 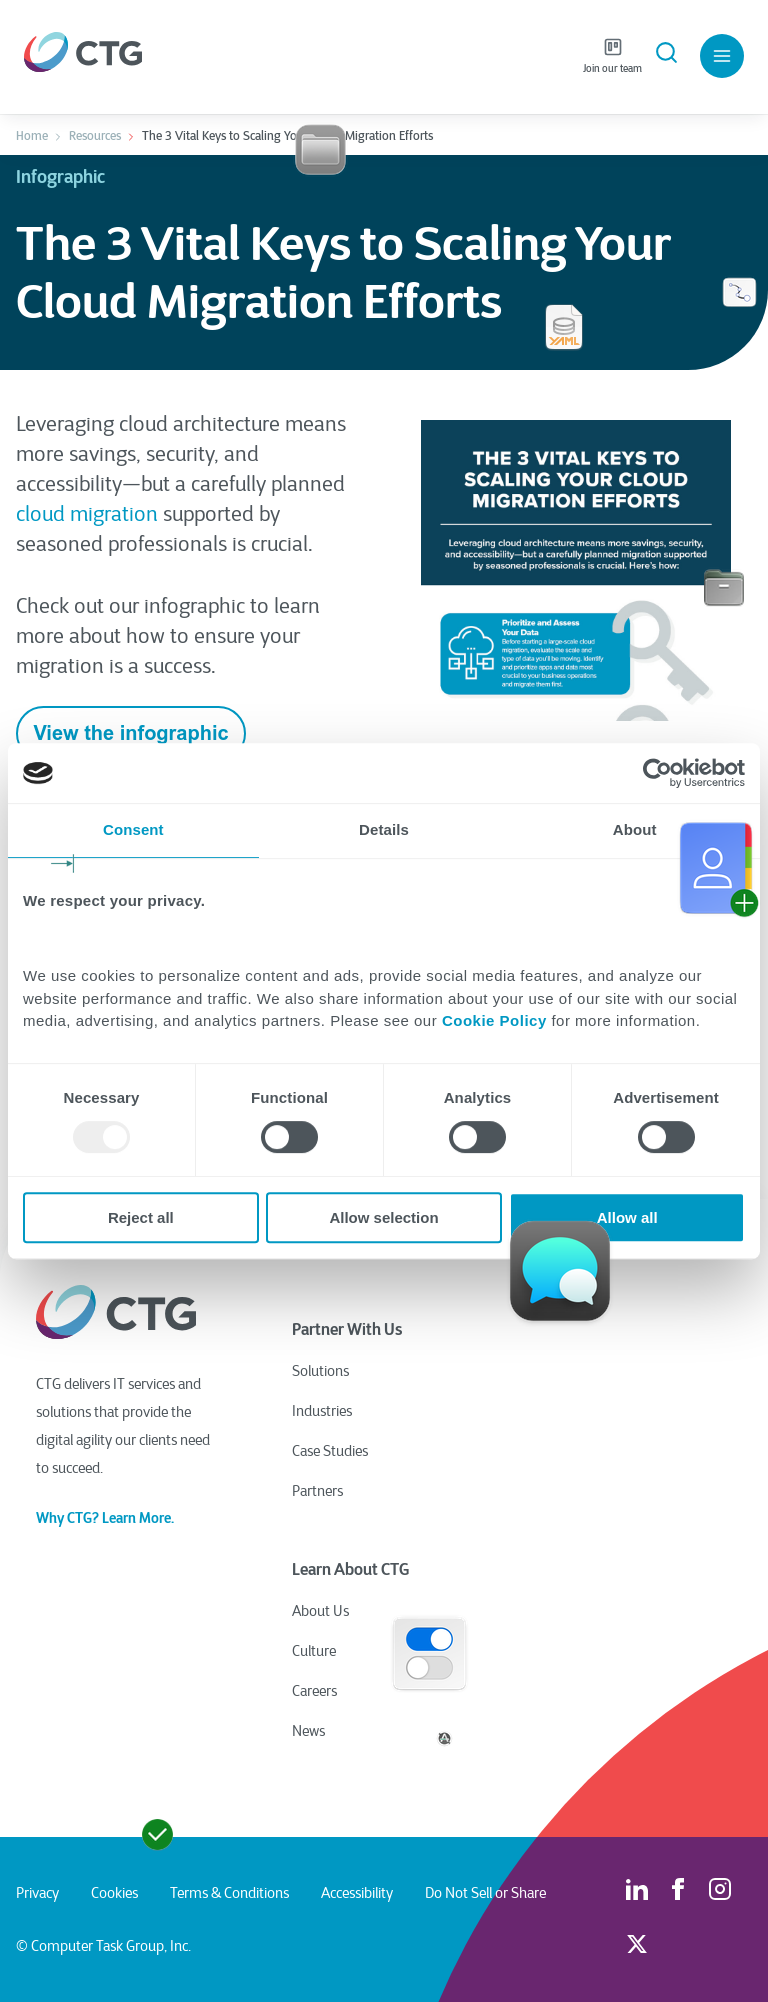 What do you see at coordinates (429, 1653) in the screenshot?
I see `open system settings or preferences` at bounding box center [429, 1653].